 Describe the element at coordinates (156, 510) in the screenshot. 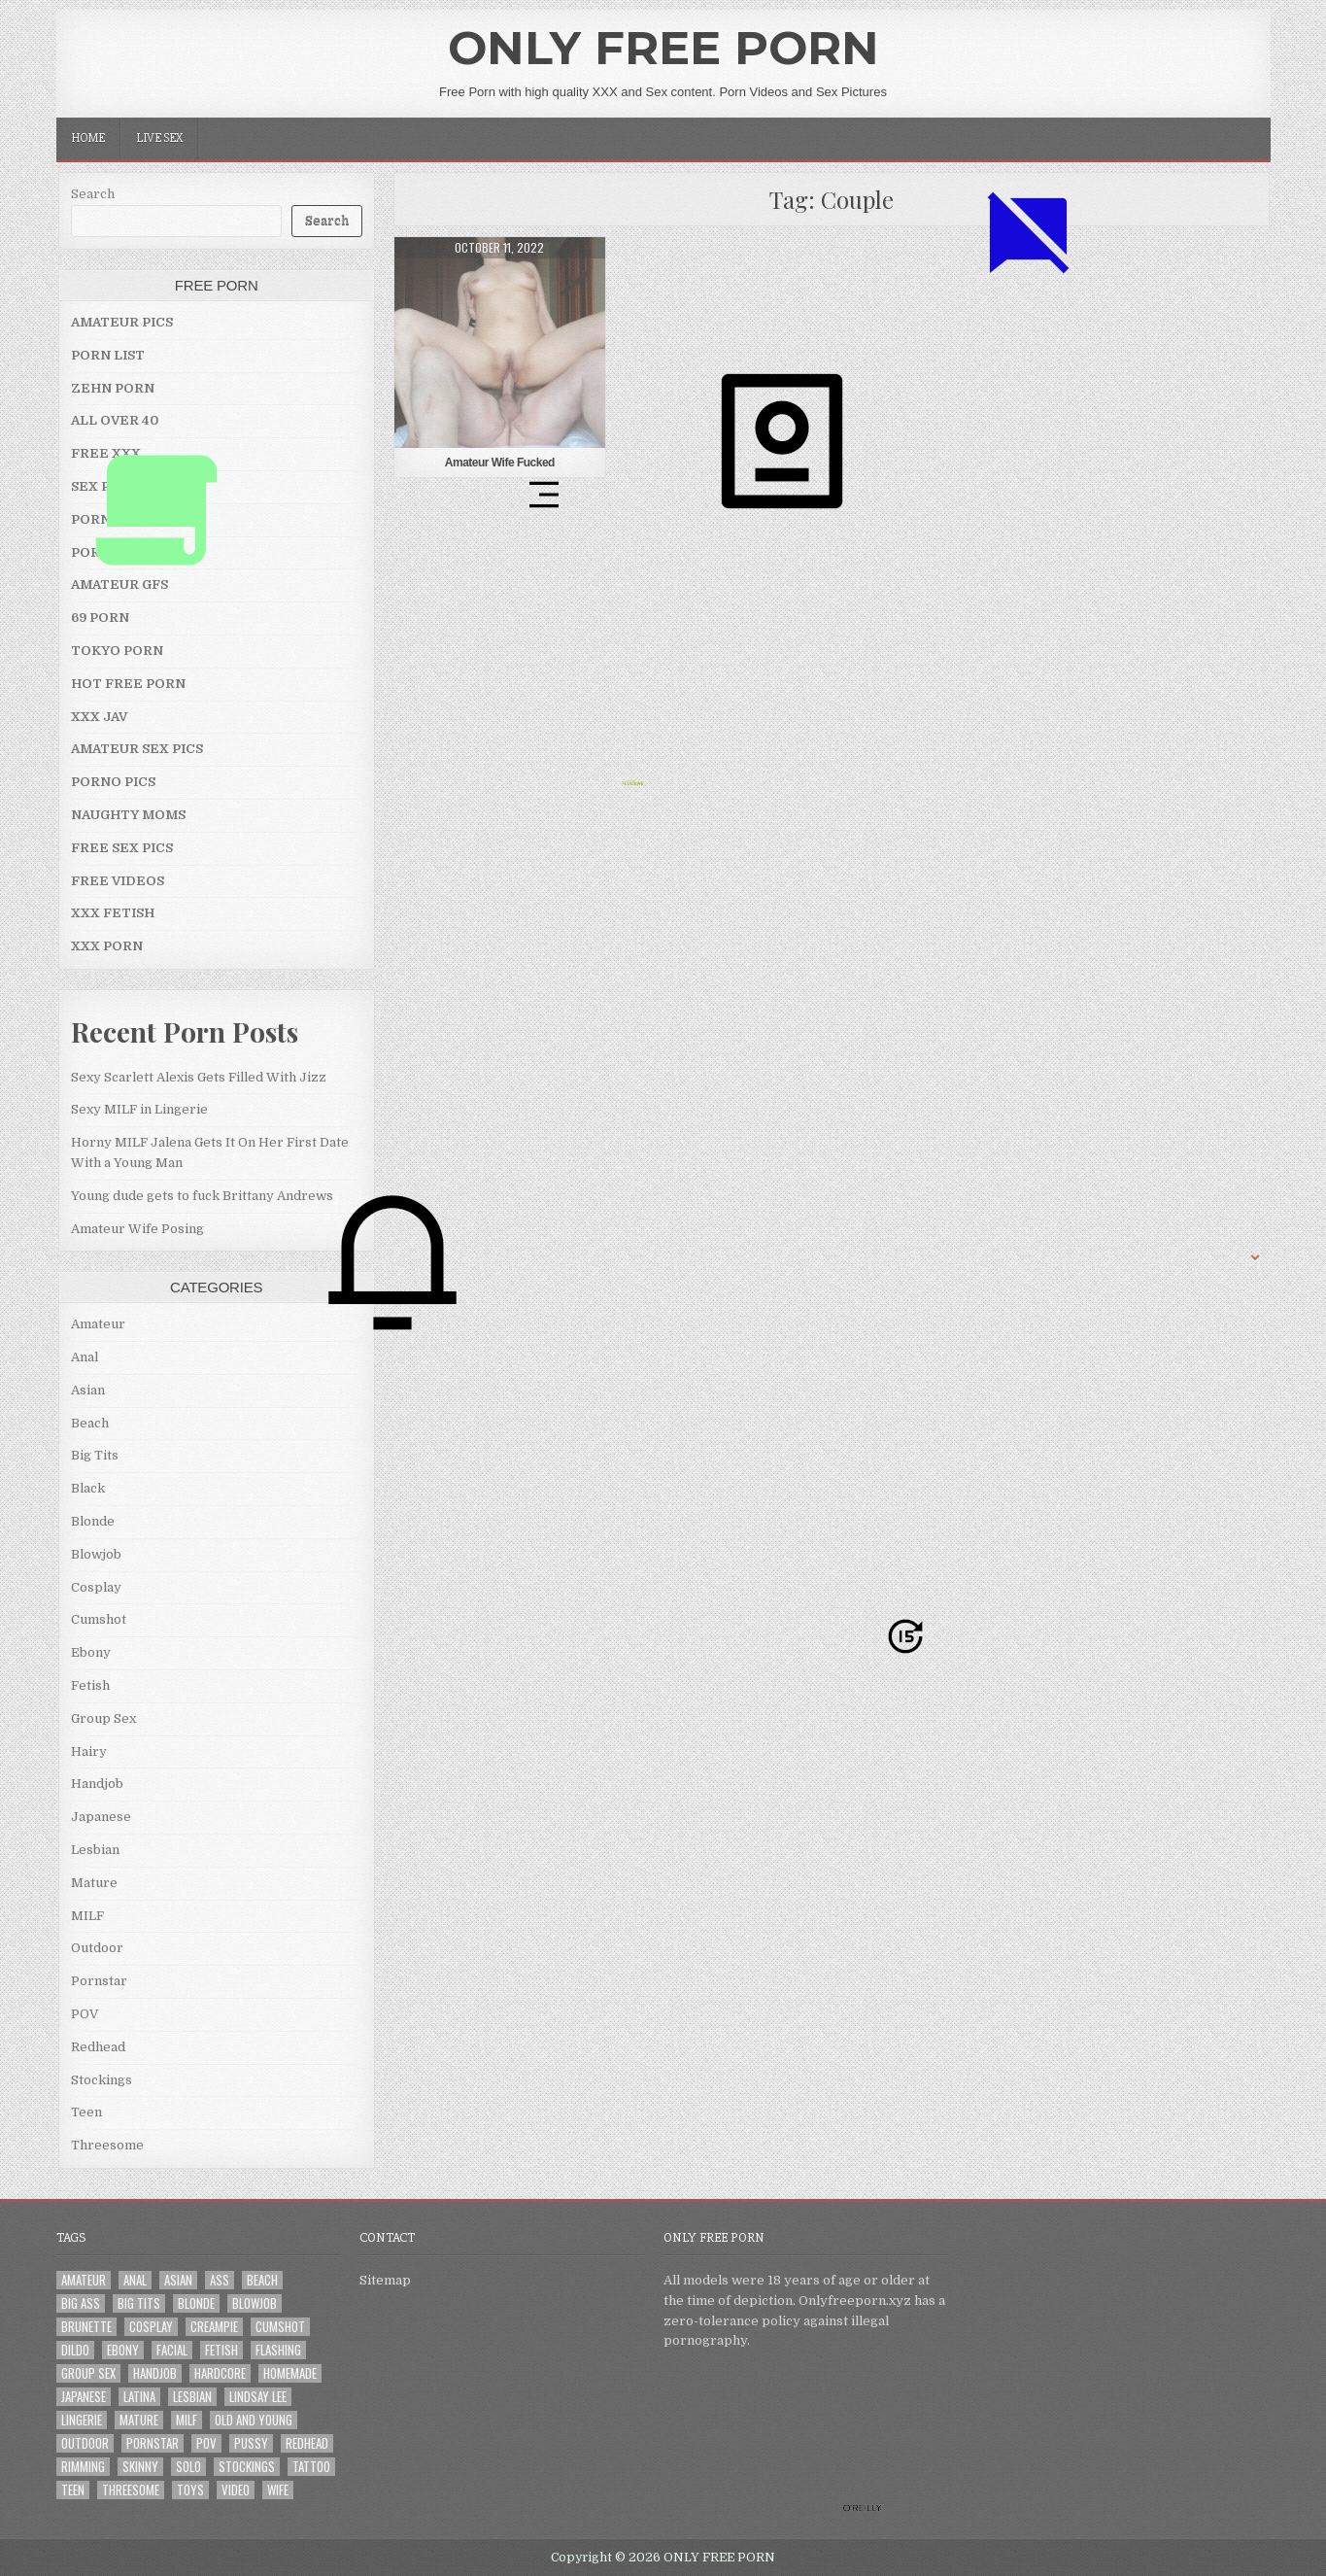

I see `view document or file details` at that location.